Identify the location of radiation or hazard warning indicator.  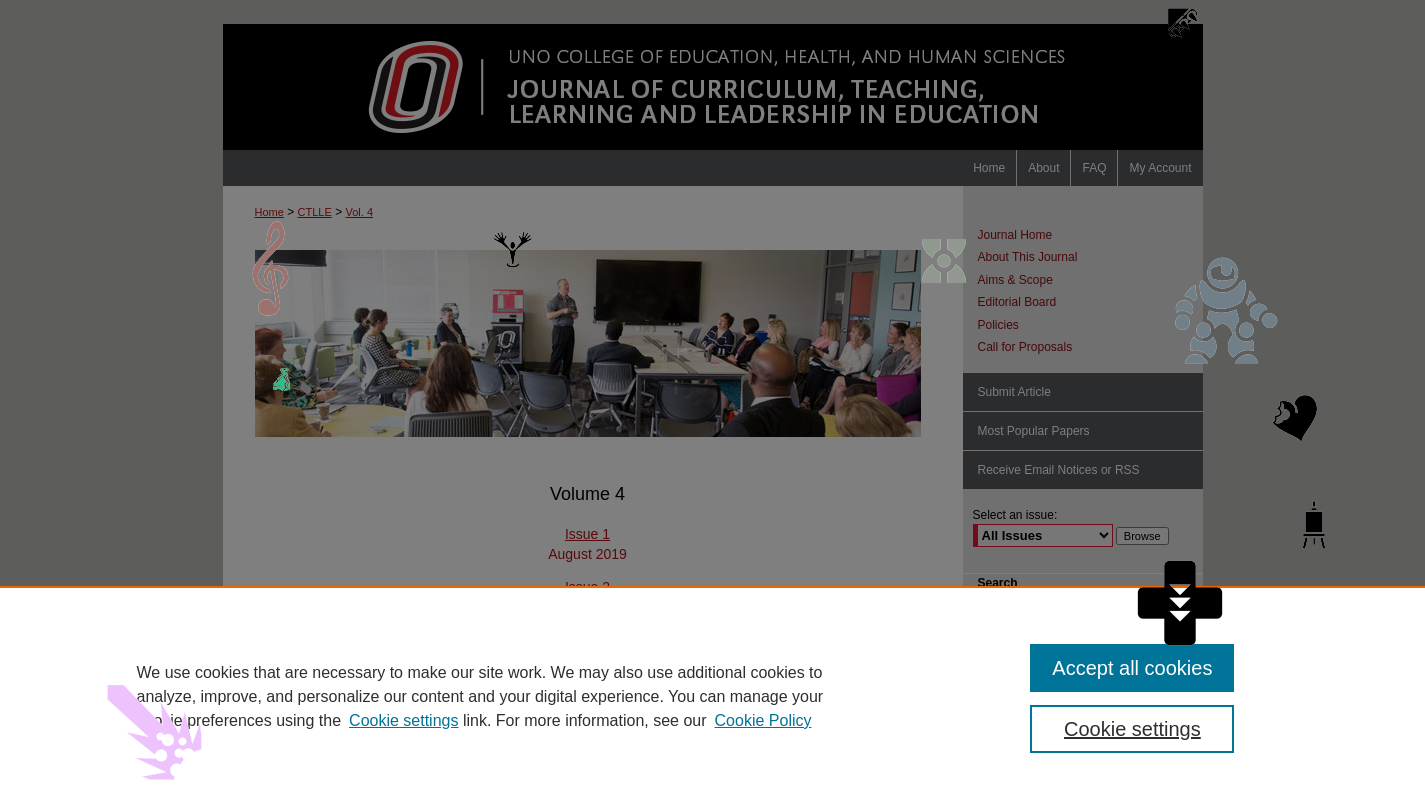
(944, 261).